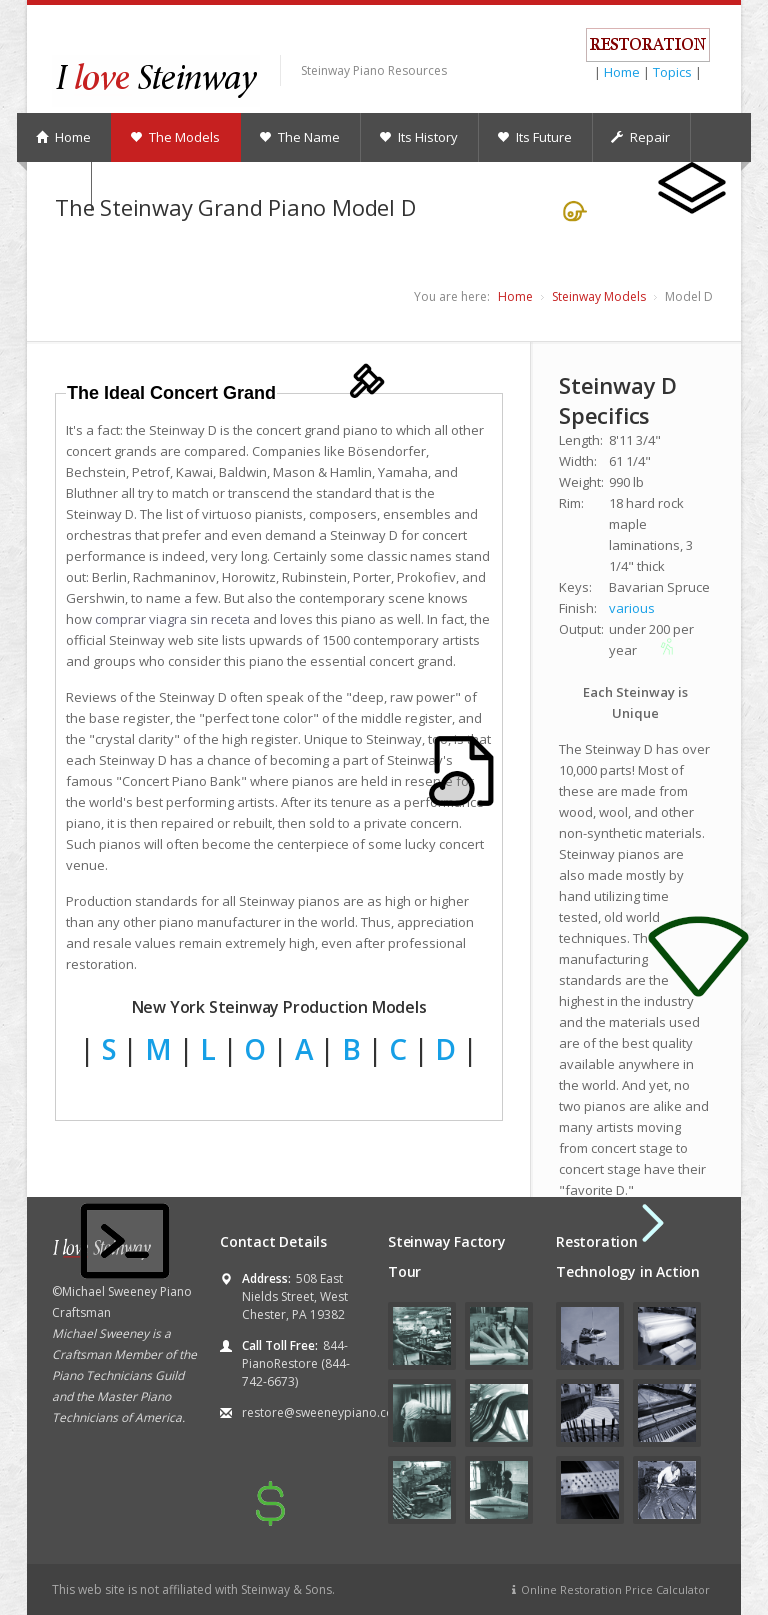 Image resolution: width=768 pixels, height=1615 pixels. I want to click on view pricing or payment options, so click(270, 1503).